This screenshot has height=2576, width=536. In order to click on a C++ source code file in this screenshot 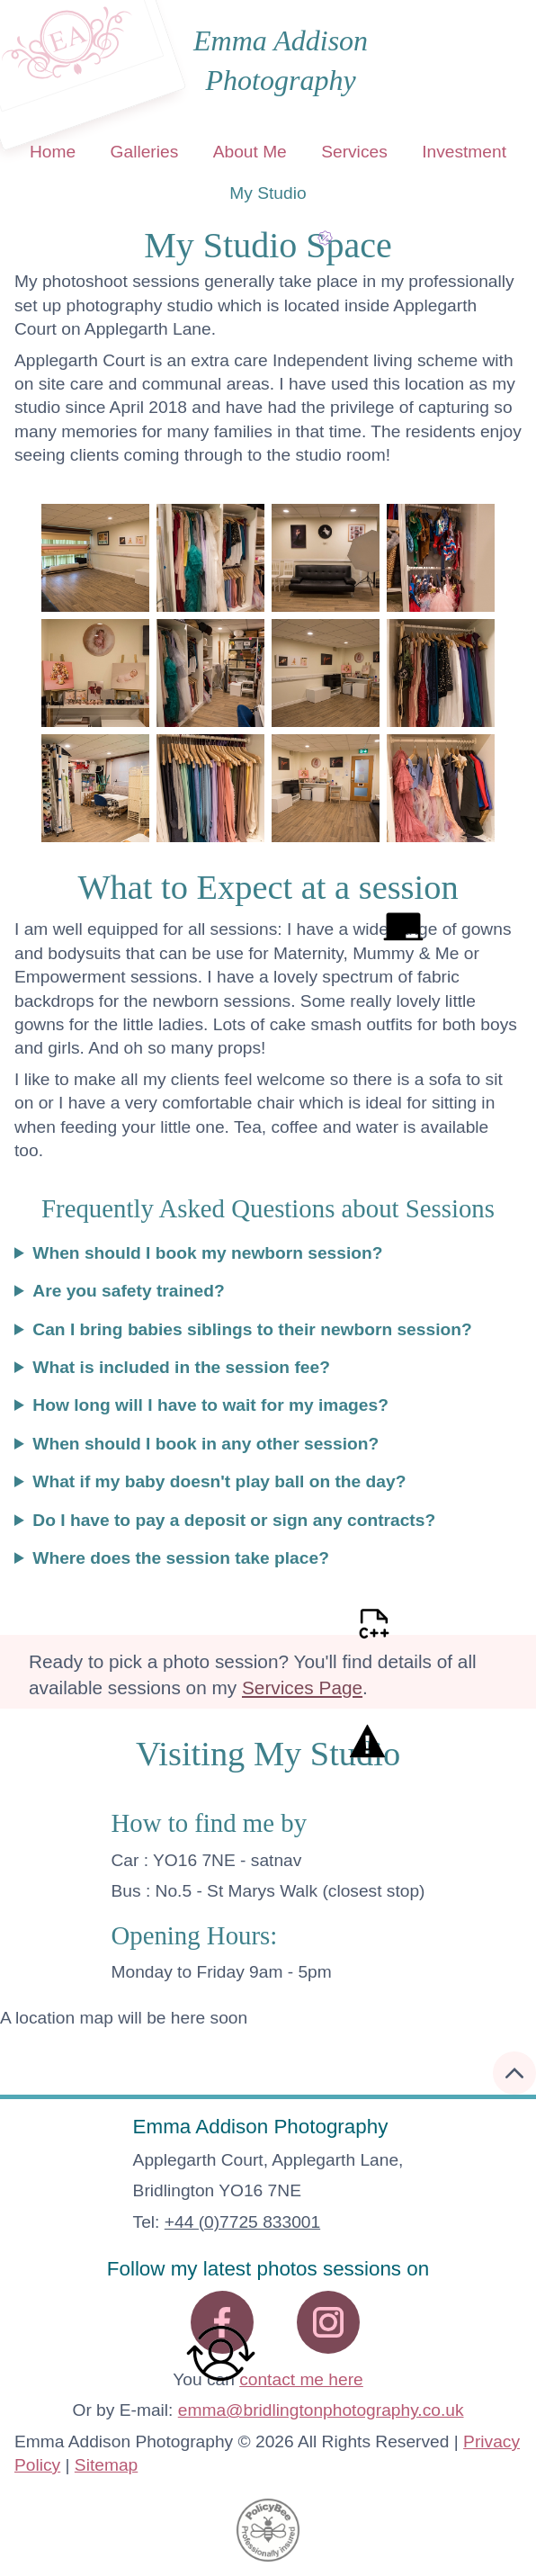, I will do `click(374, 1625)`.